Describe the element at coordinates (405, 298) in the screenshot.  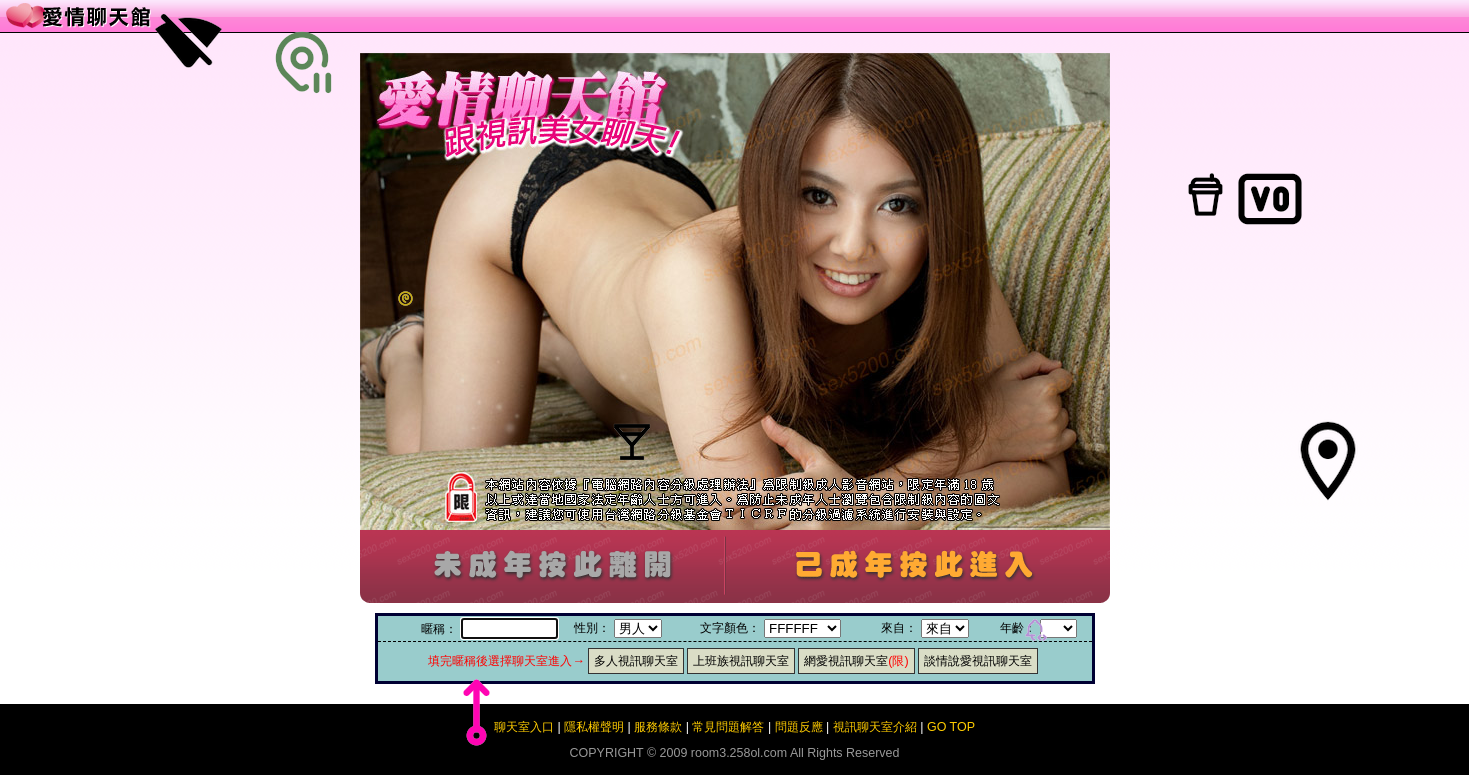
I see `debian linux operating system logo` at that location.